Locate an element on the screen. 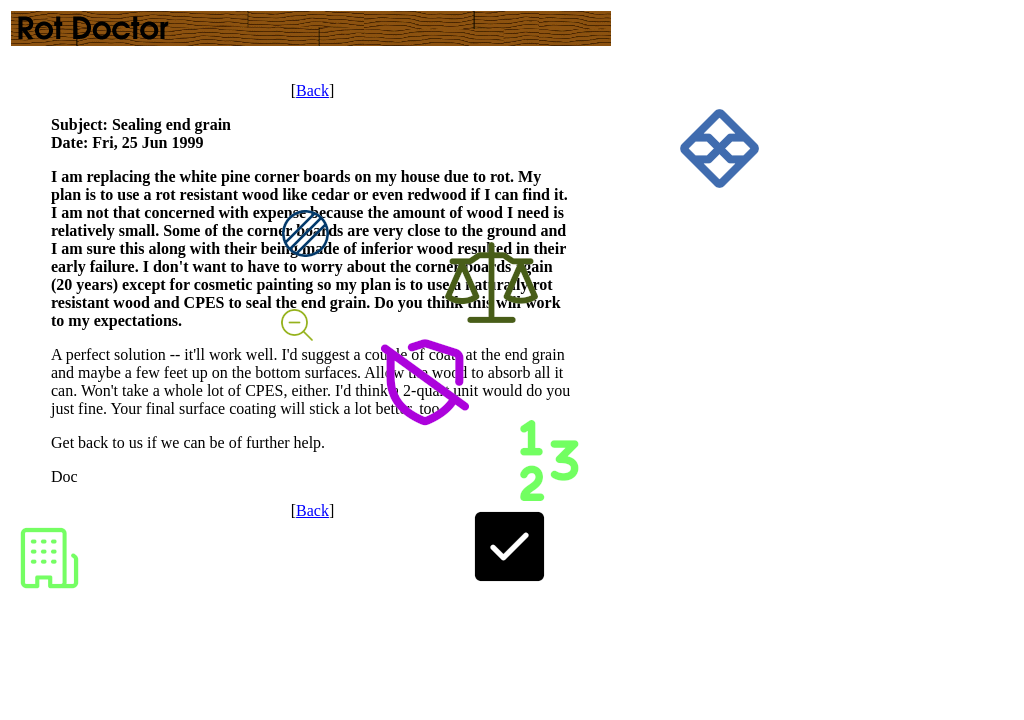  a selected or checked item is located at coordinates (509, 546).